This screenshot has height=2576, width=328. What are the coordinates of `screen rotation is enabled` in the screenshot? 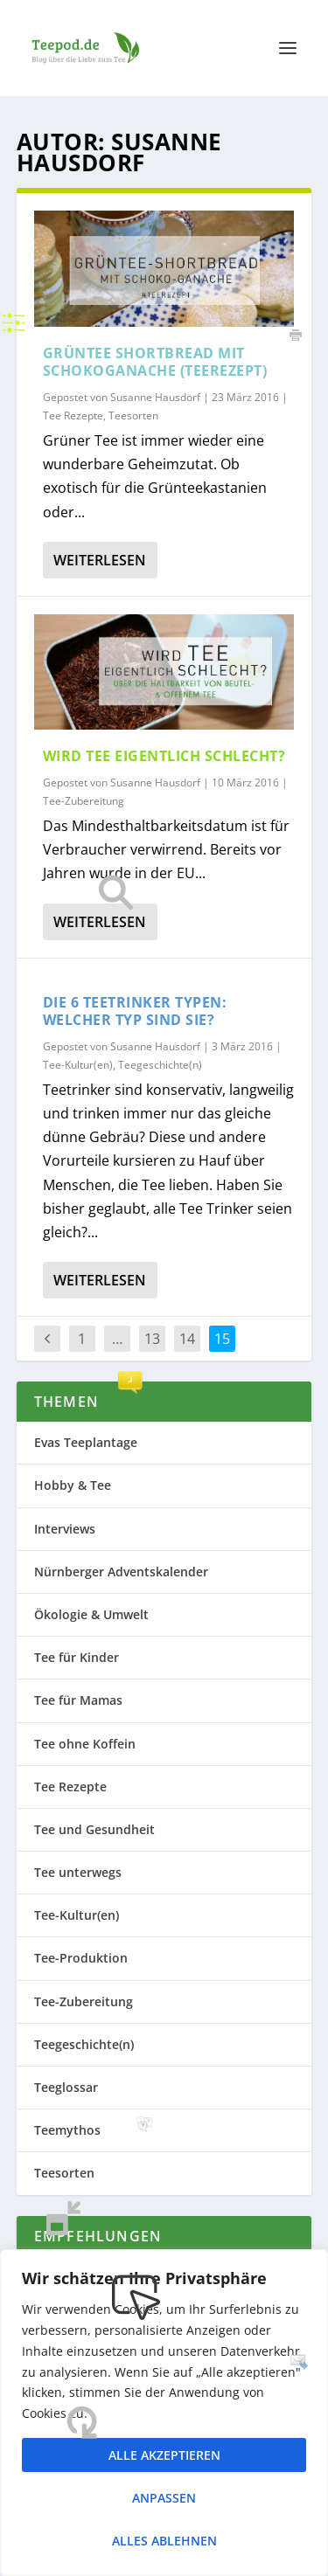 It's located at (81, 2423).